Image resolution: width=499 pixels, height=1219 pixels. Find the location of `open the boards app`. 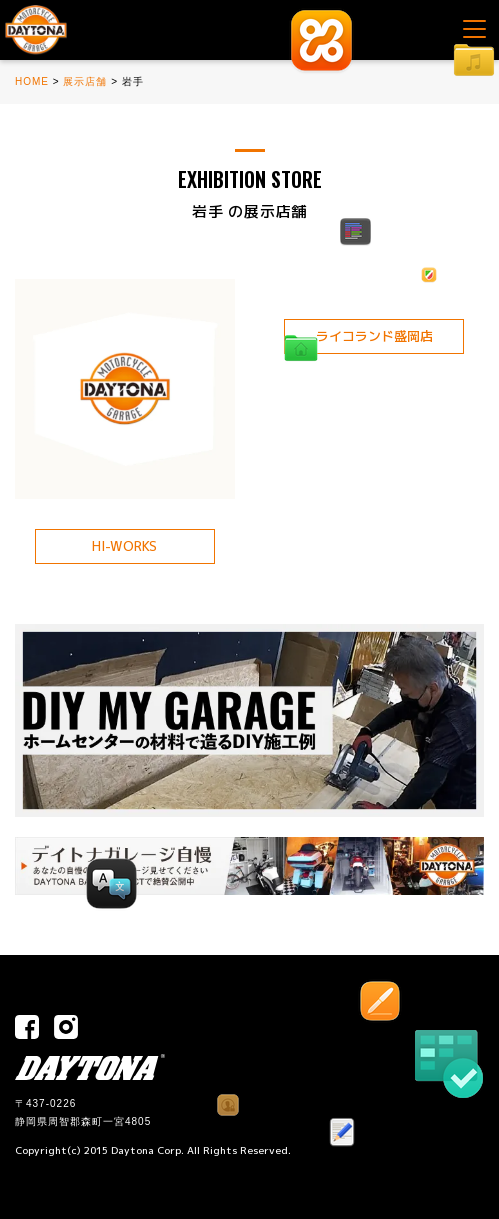

open the boards app is located at coordinates (449, 1064).